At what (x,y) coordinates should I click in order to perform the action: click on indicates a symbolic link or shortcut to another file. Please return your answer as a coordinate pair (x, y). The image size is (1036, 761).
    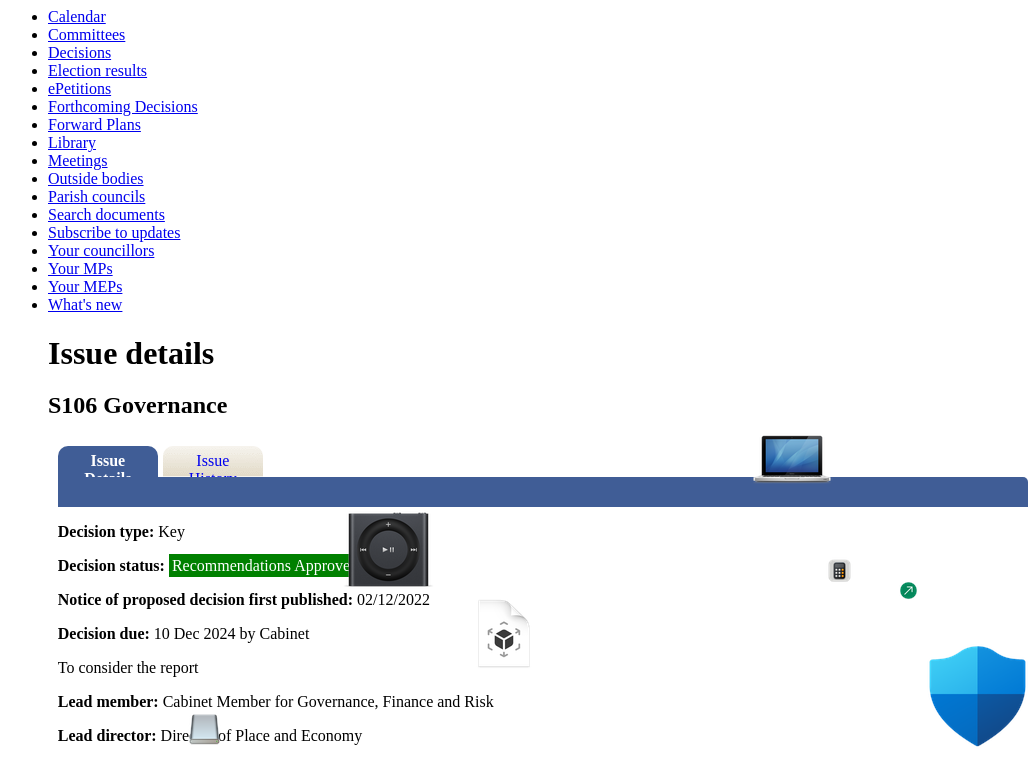
    Looking at the image, I should click on (908, 590).